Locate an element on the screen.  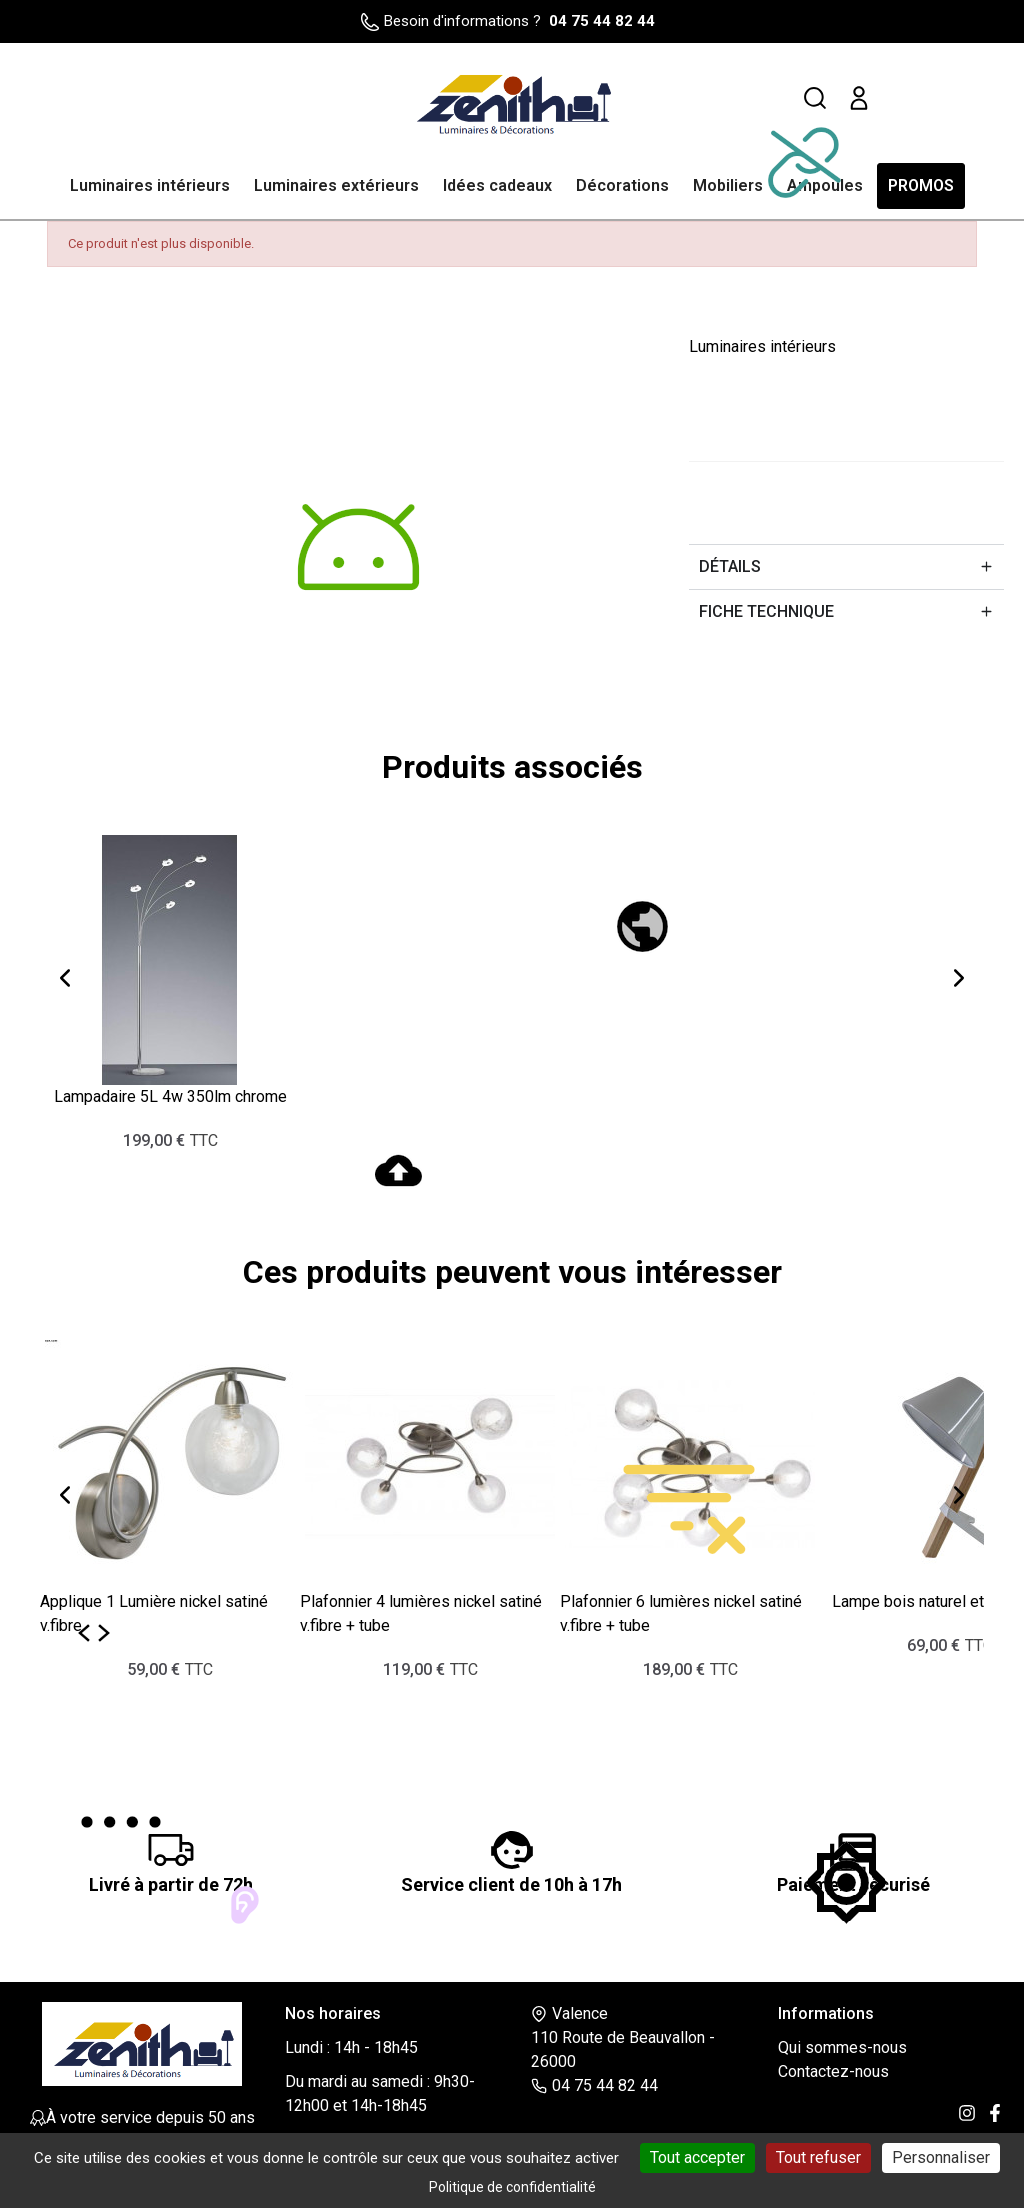
indicates public or global visibility is located at coordinates (642, 926).